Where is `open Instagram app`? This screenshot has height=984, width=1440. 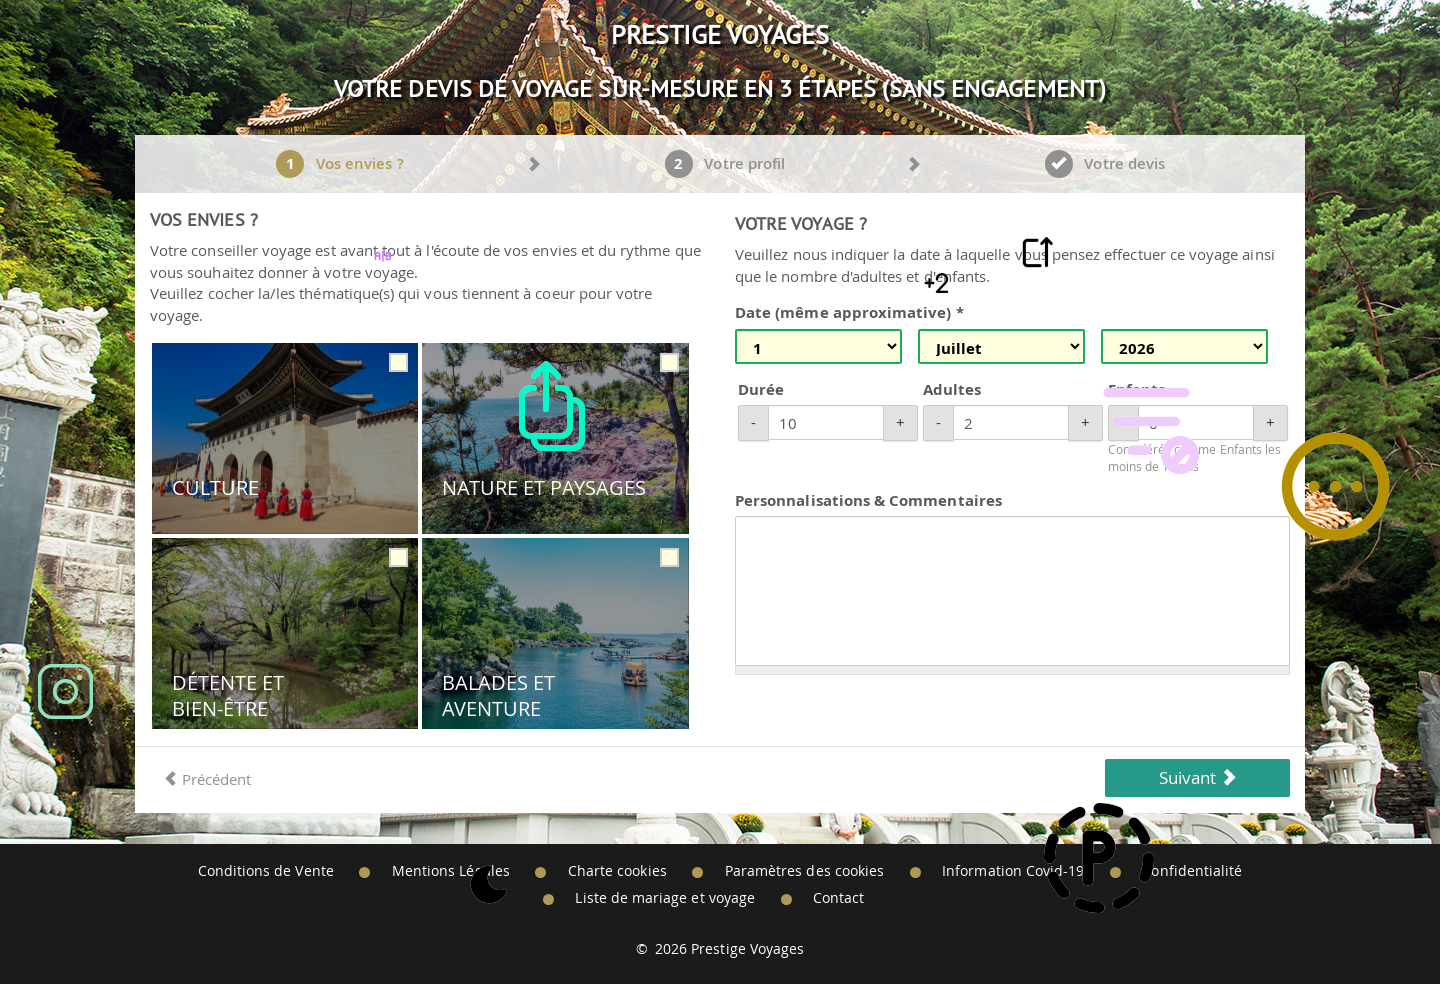 open Instagram app is located at coordinates (65, 691).